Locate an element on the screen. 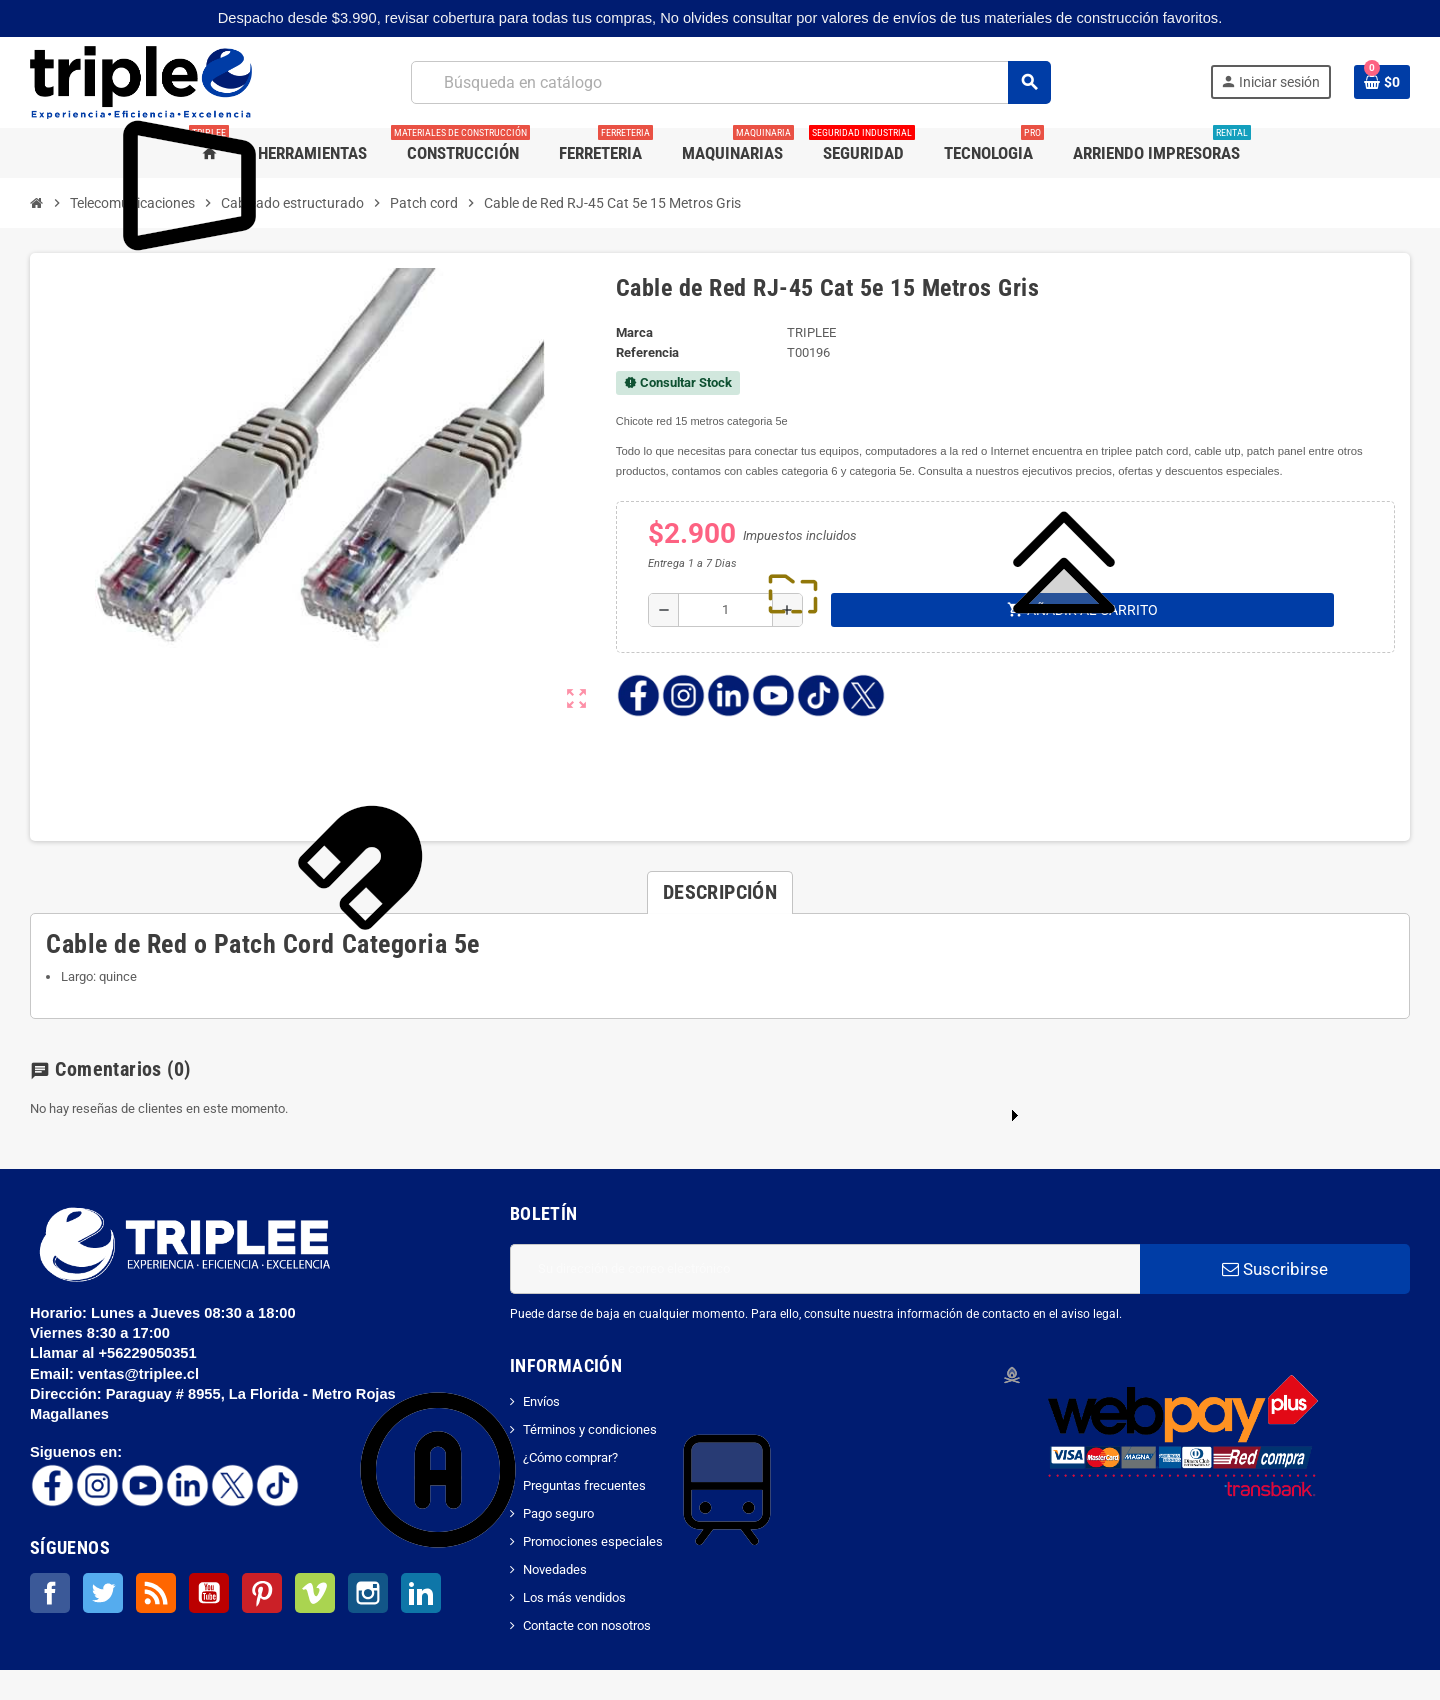 The image size is (1440, 1700). access camping or outdoor activity features is located at coordinates (1012, 1375).